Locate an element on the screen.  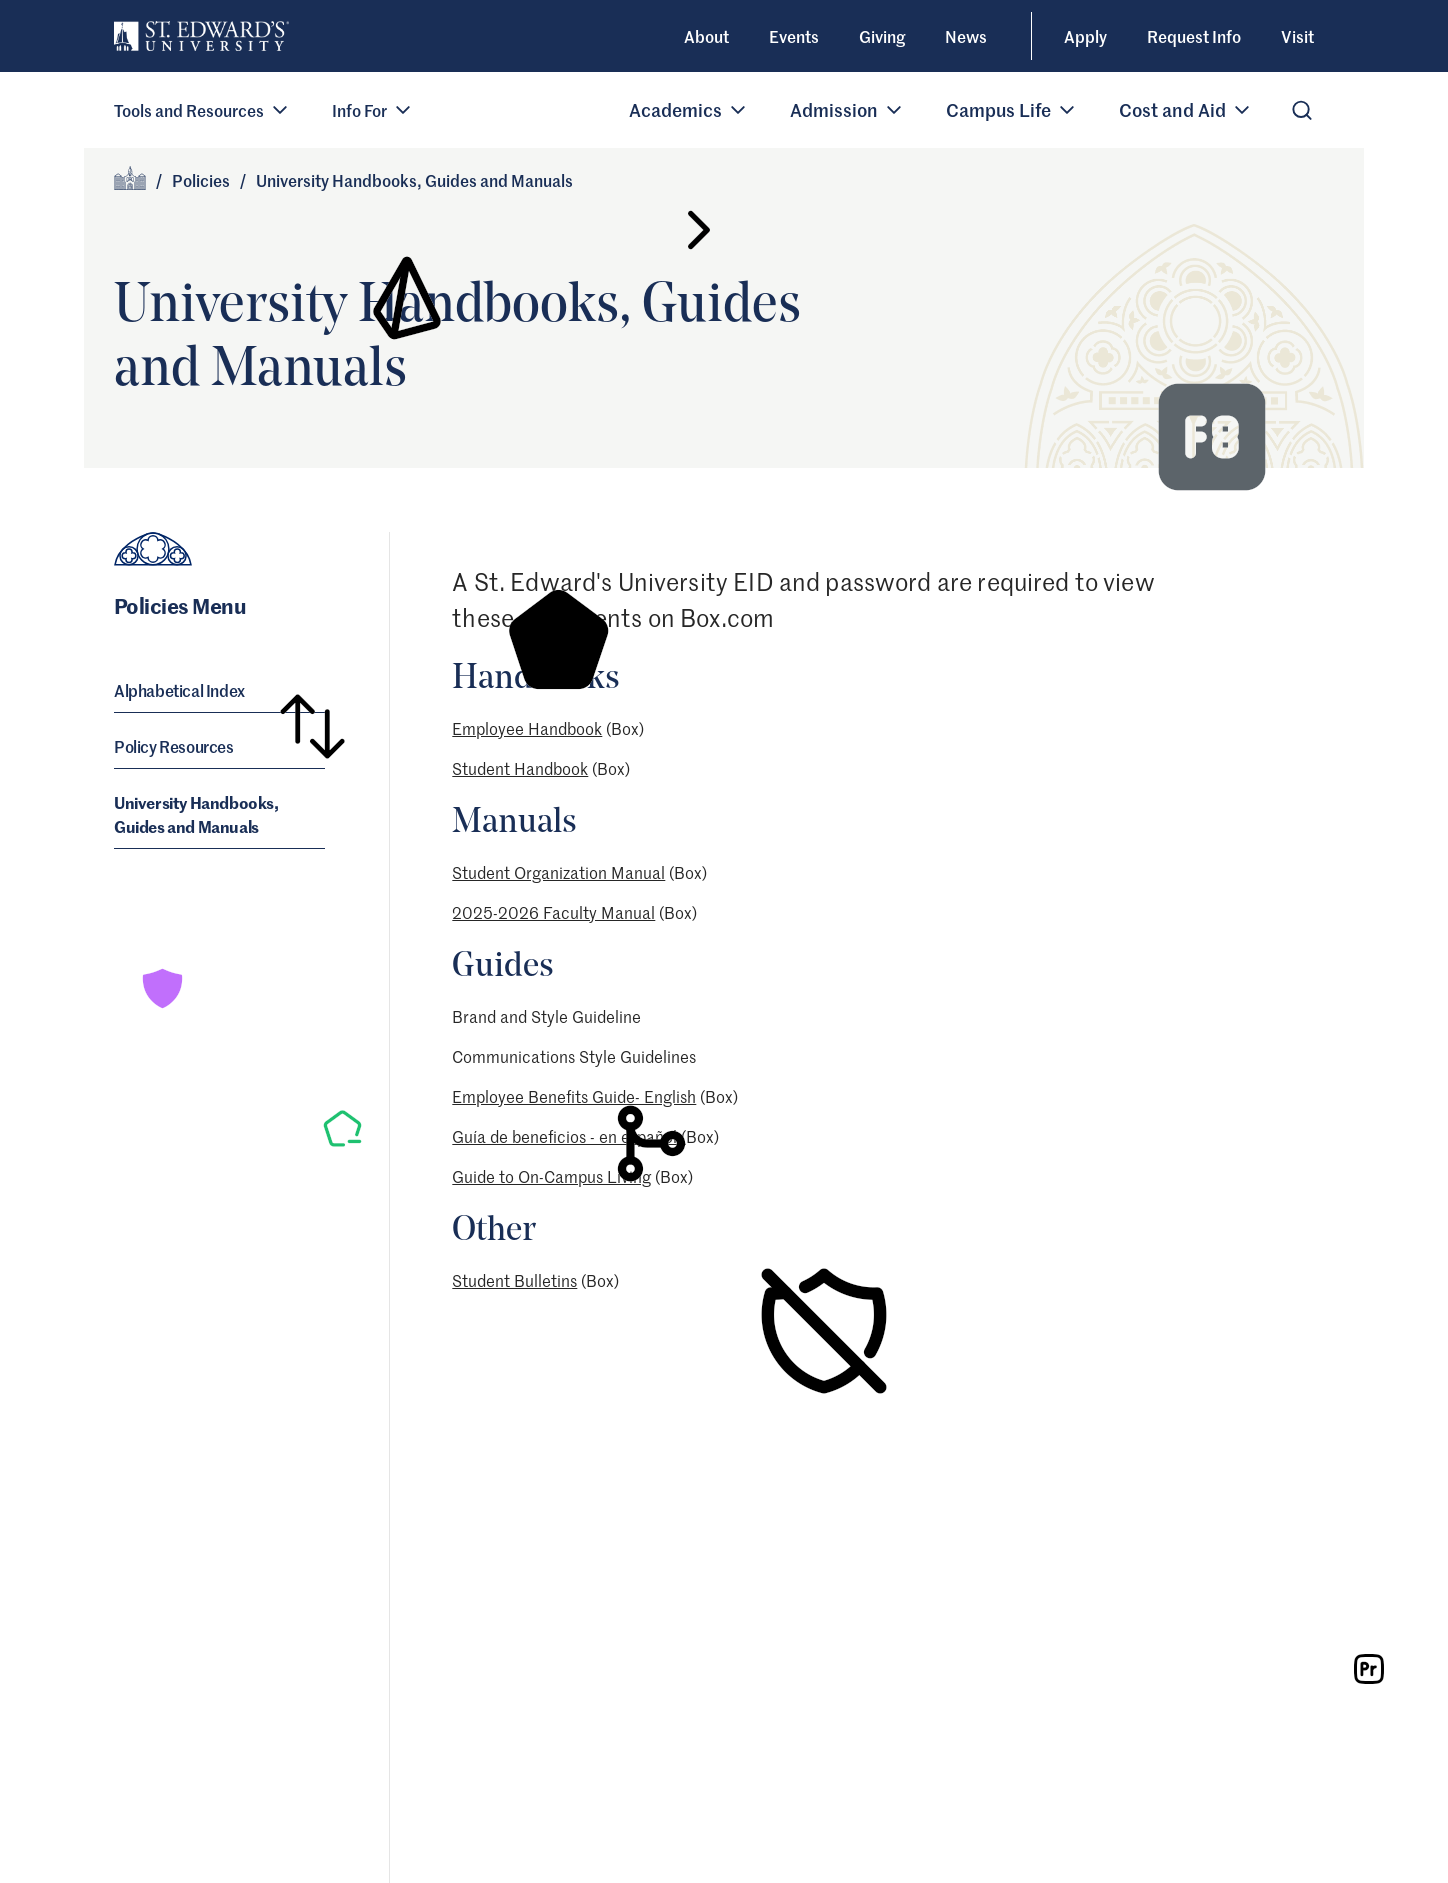
navigate to the next item or page is located at coordinates (699, 230).